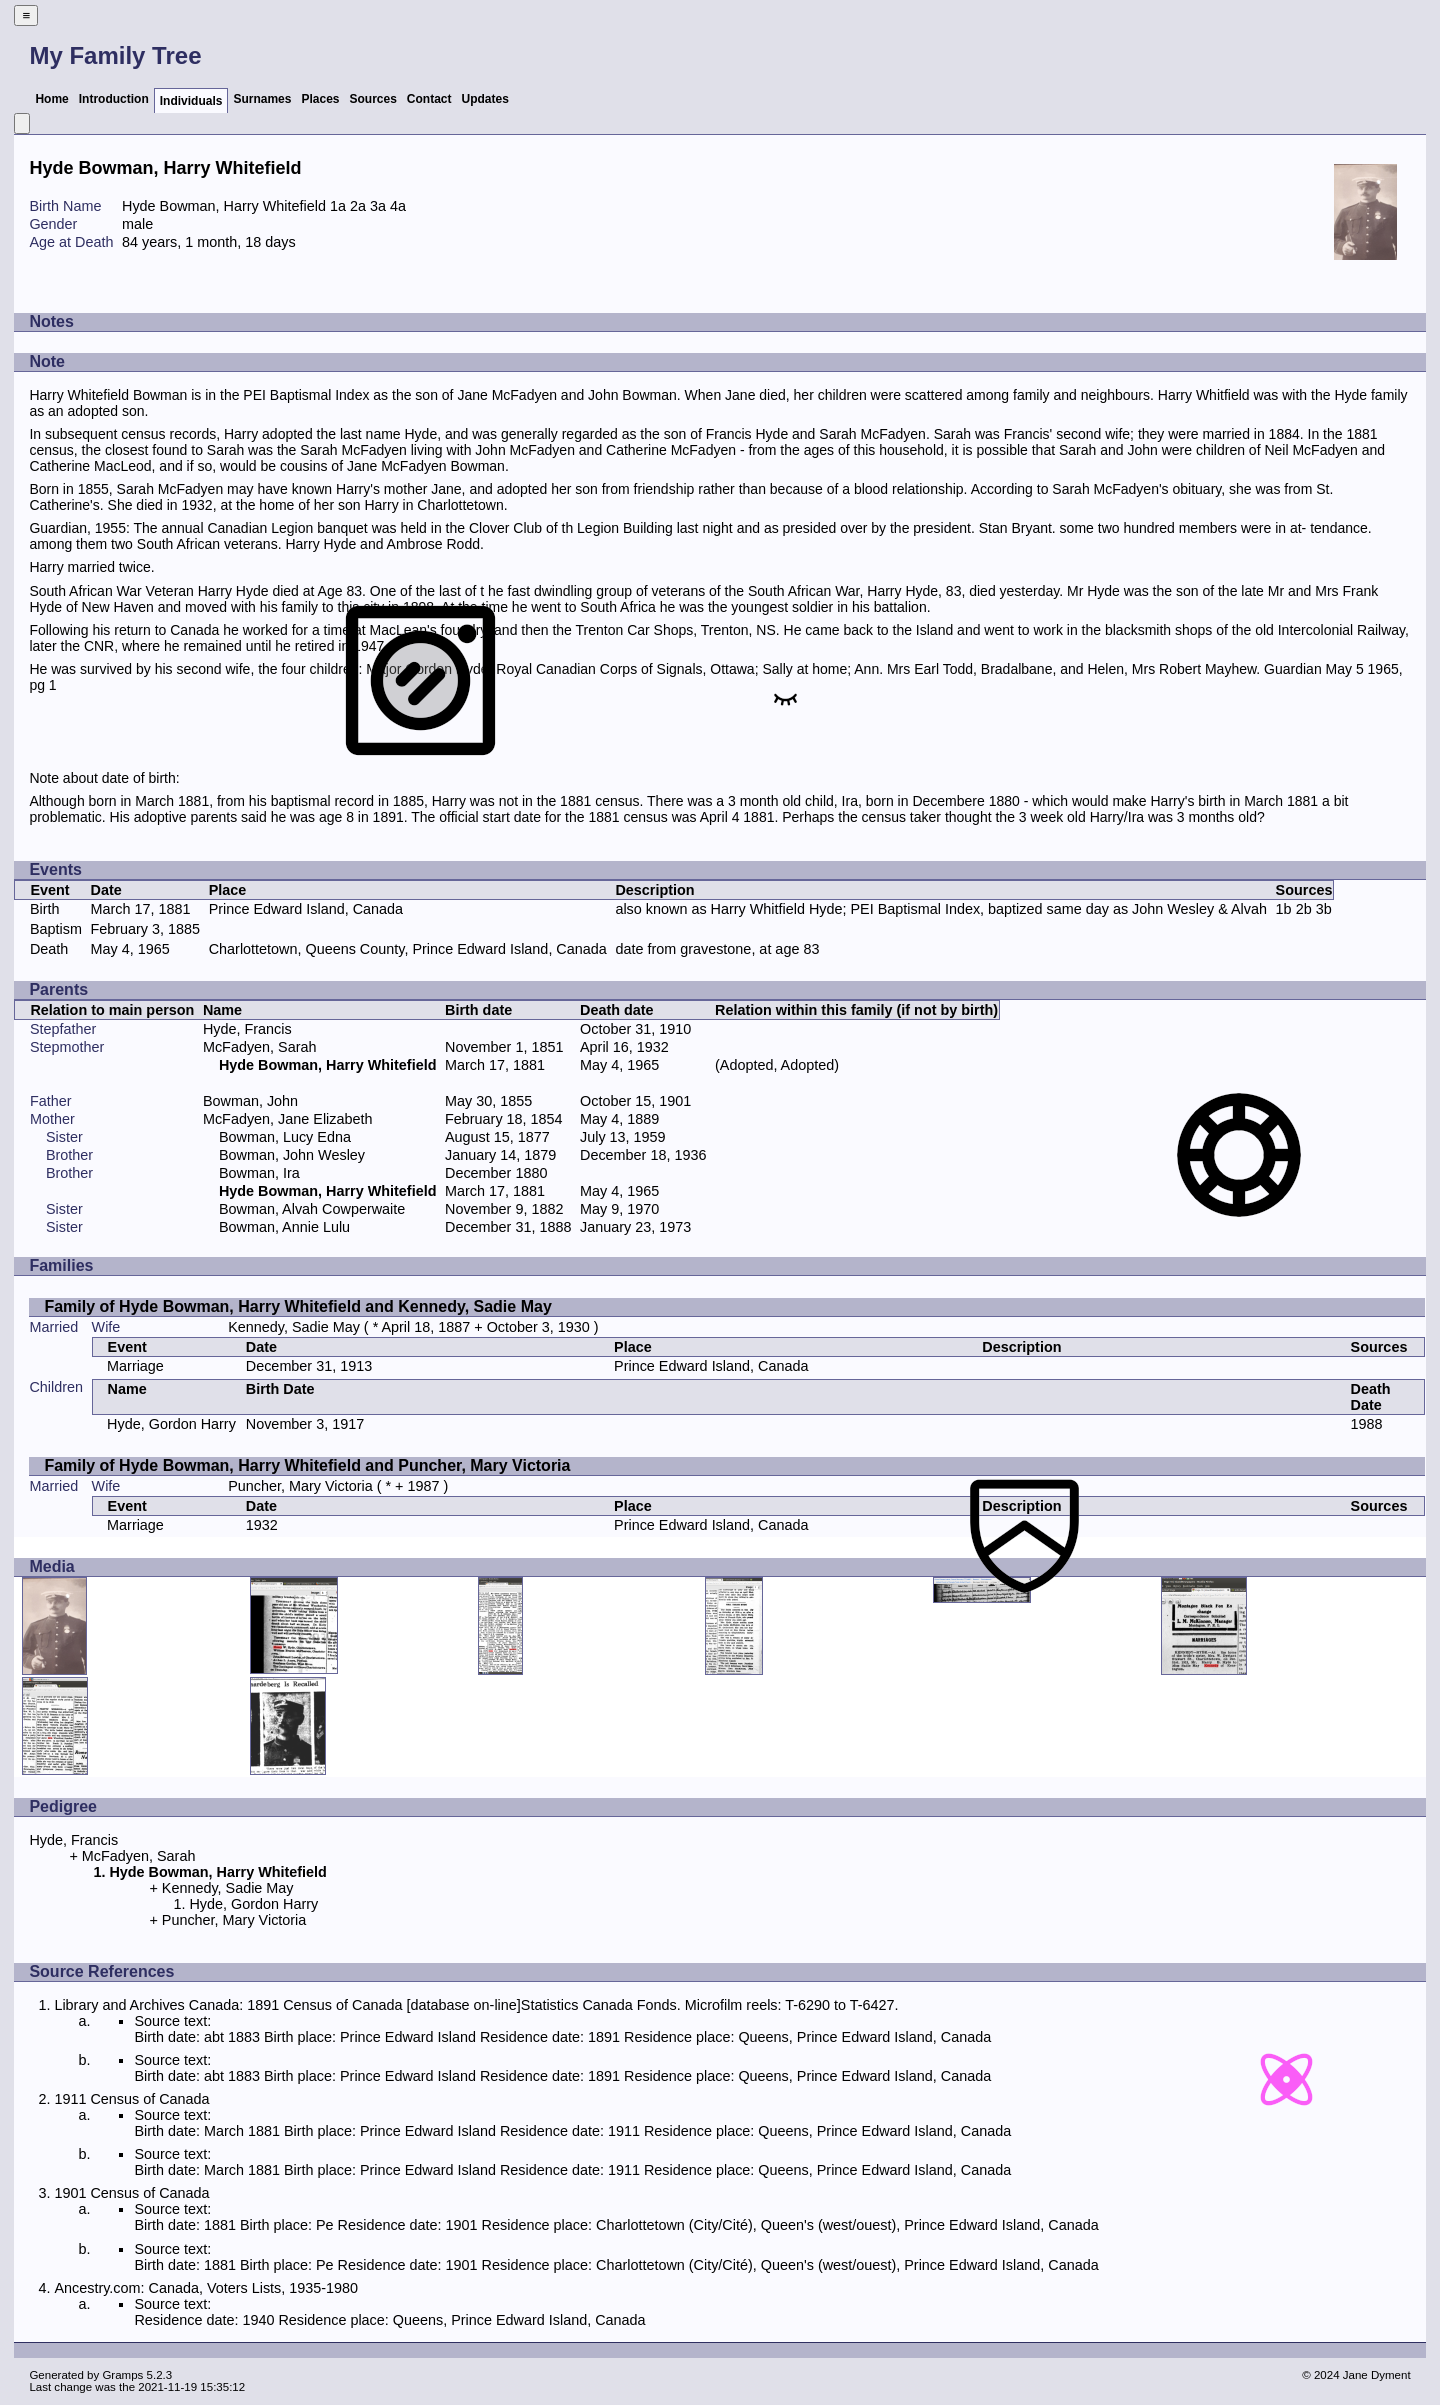  What do you see at coordinates (420, 680) in the screenshot?
I see `access laundry or appliance settings` at bounding box center [420, 680].